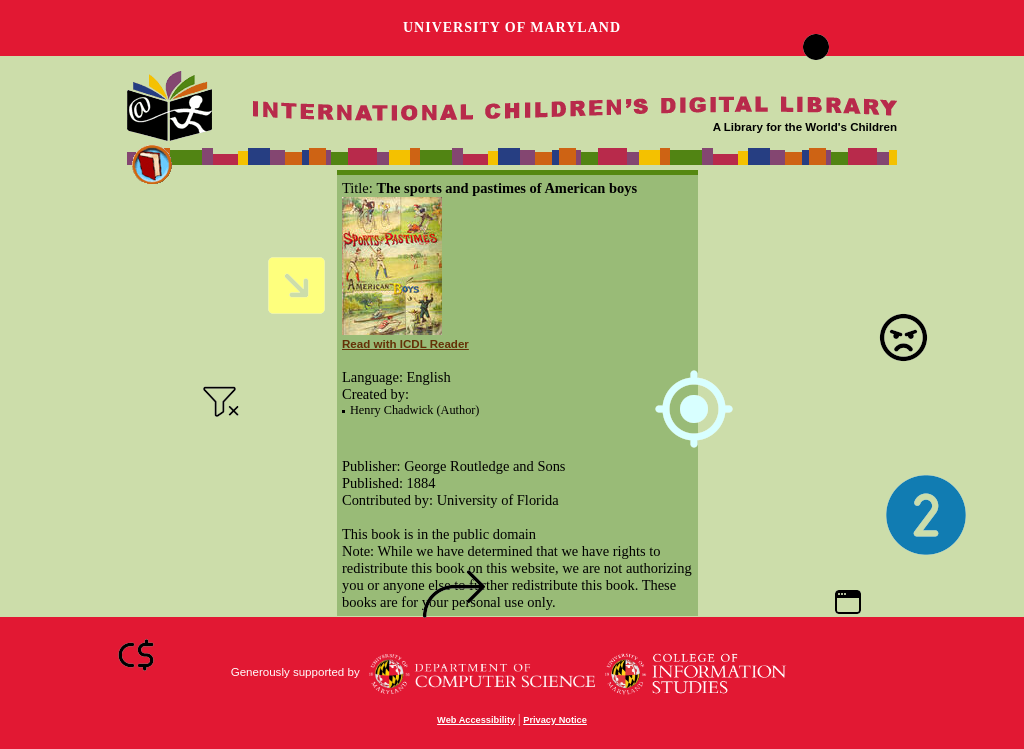 The width and height of the screenshot is (1024, 749). What do you see at coordinates (848, 602) in the screenshot?
I see `open a new window` at bounding box center [848, 602].